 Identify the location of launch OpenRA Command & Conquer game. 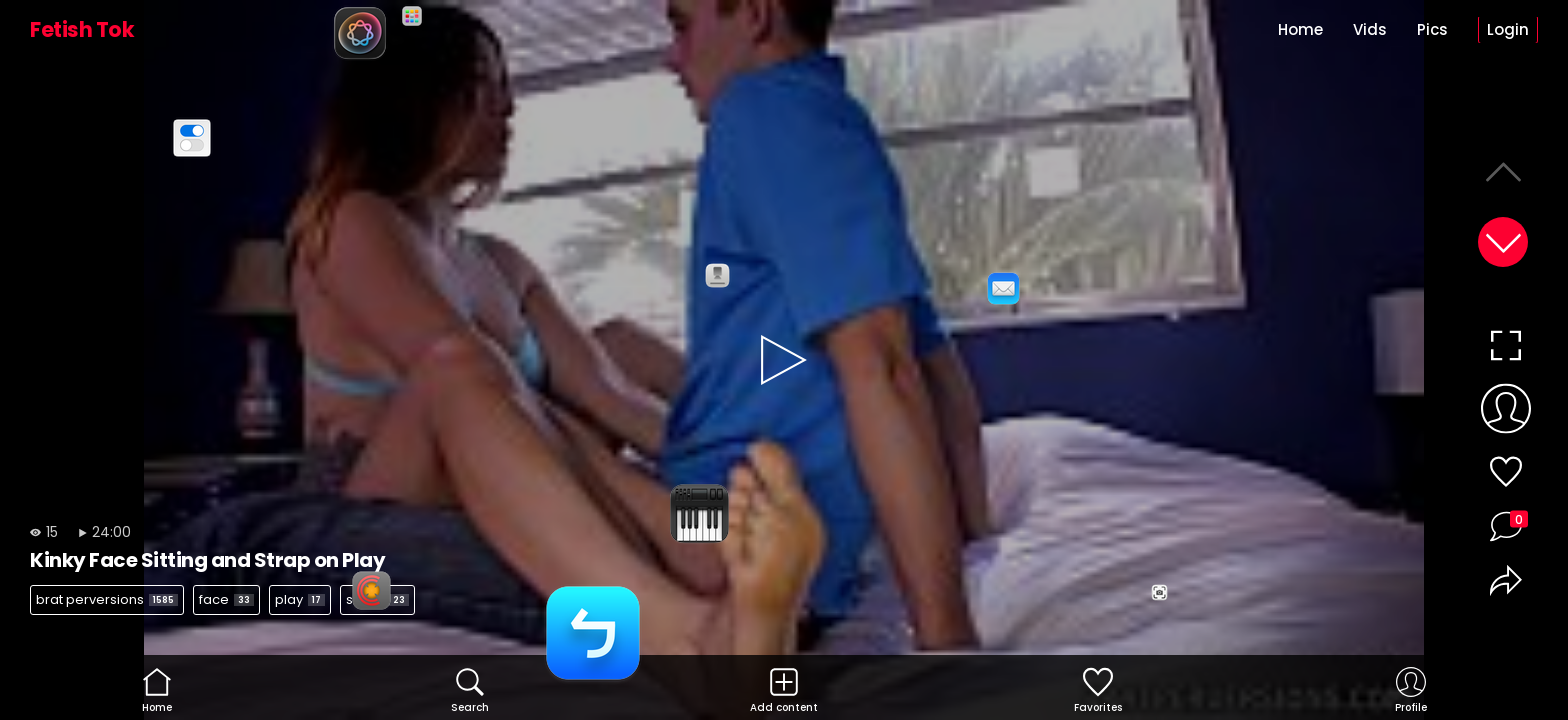
(371, 590).